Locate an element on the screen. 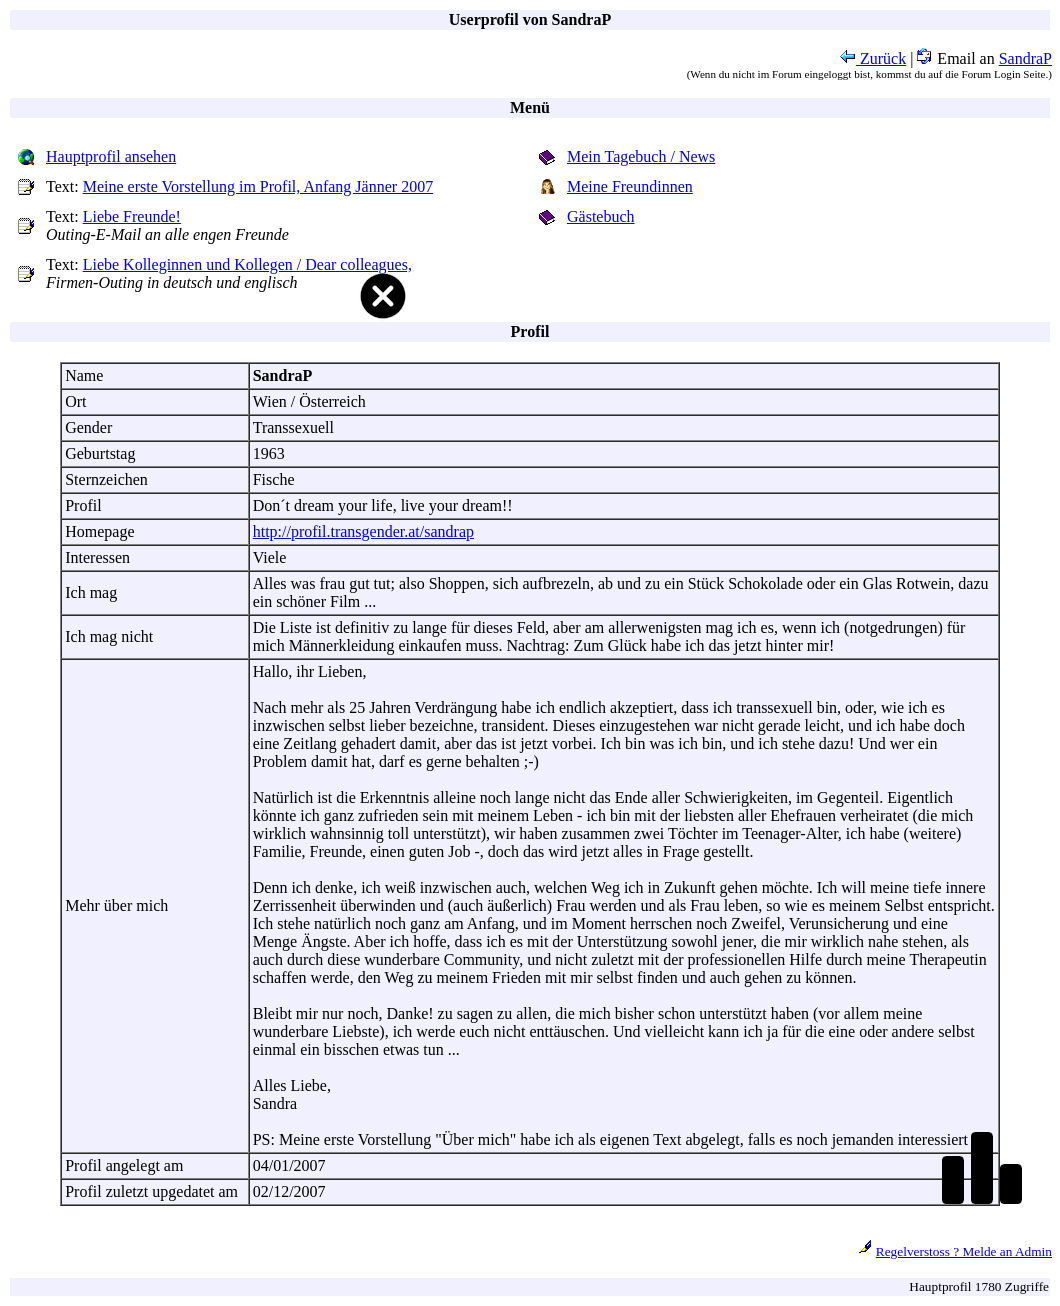  cancel or close the current action is located at coordinates (383, 296).